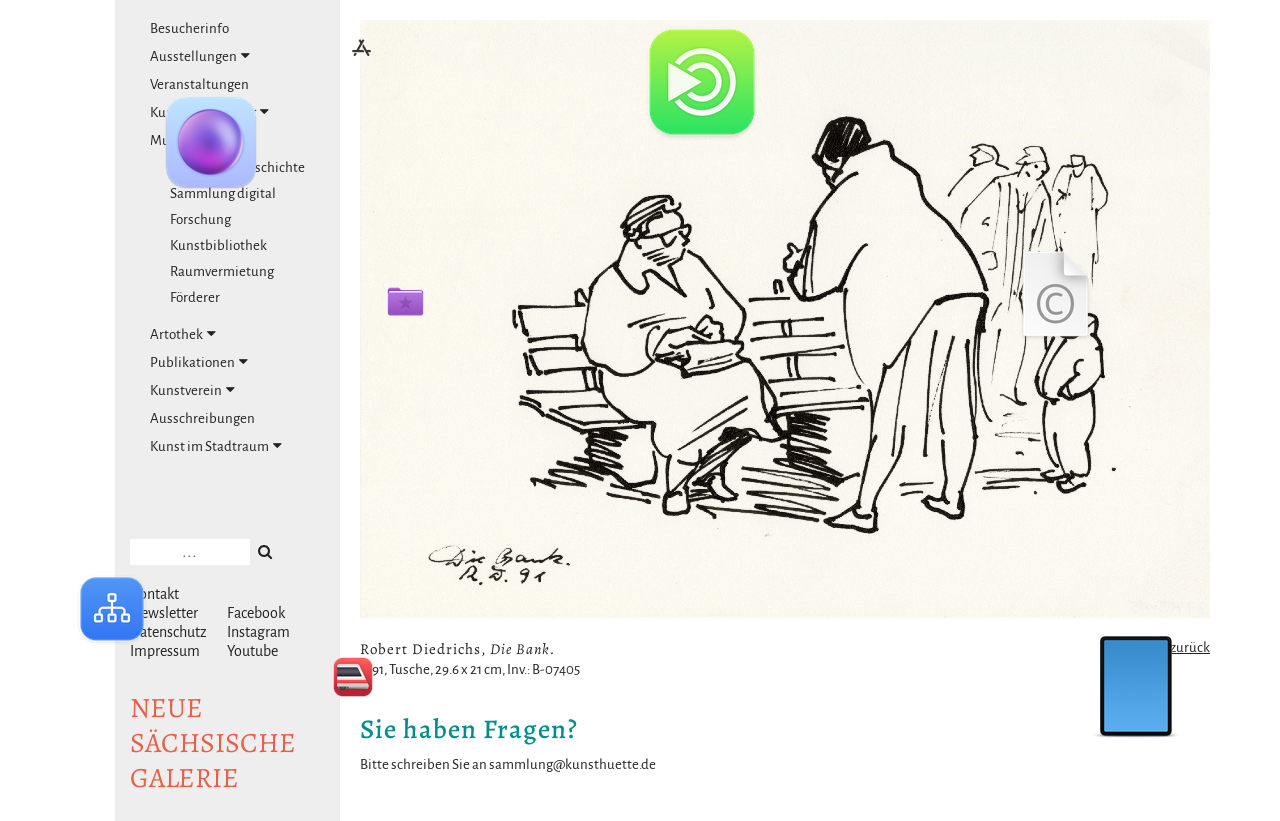 Image resolution: width=1280 pixels, height=821 pixels. I want to click on open OrbStack container management app, so click(211, 142).